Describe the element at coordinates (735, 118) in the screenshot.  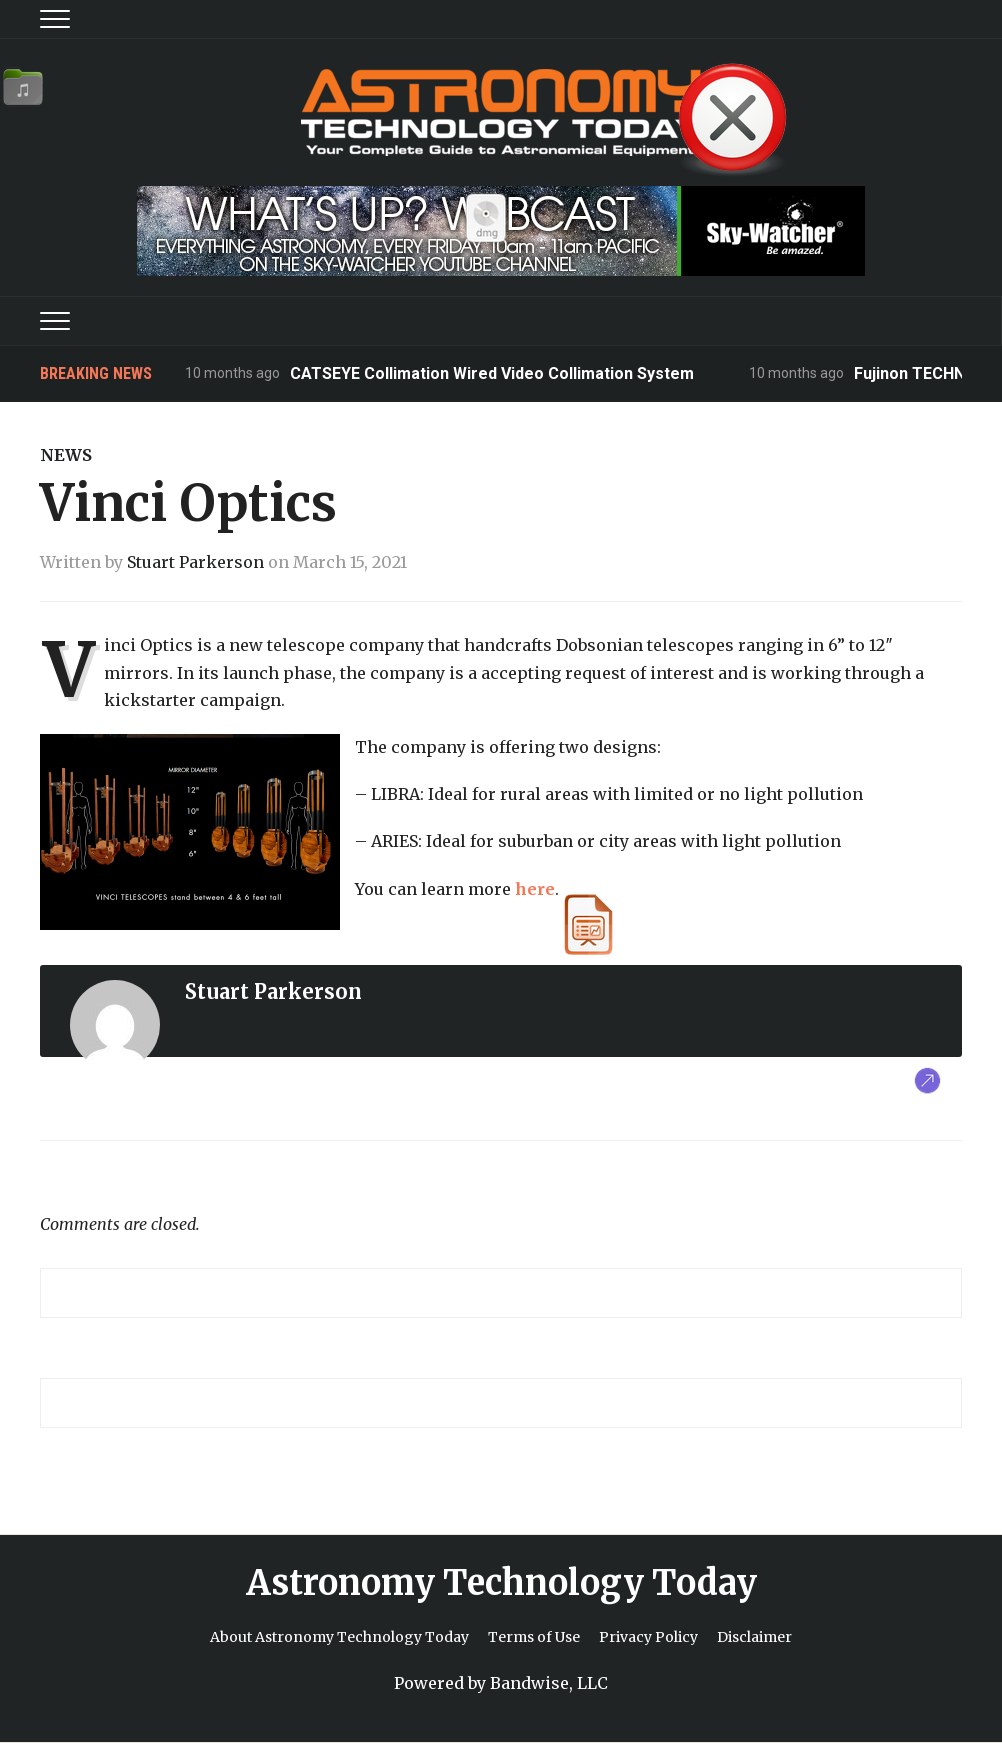
I see `delete selected item` at that location.